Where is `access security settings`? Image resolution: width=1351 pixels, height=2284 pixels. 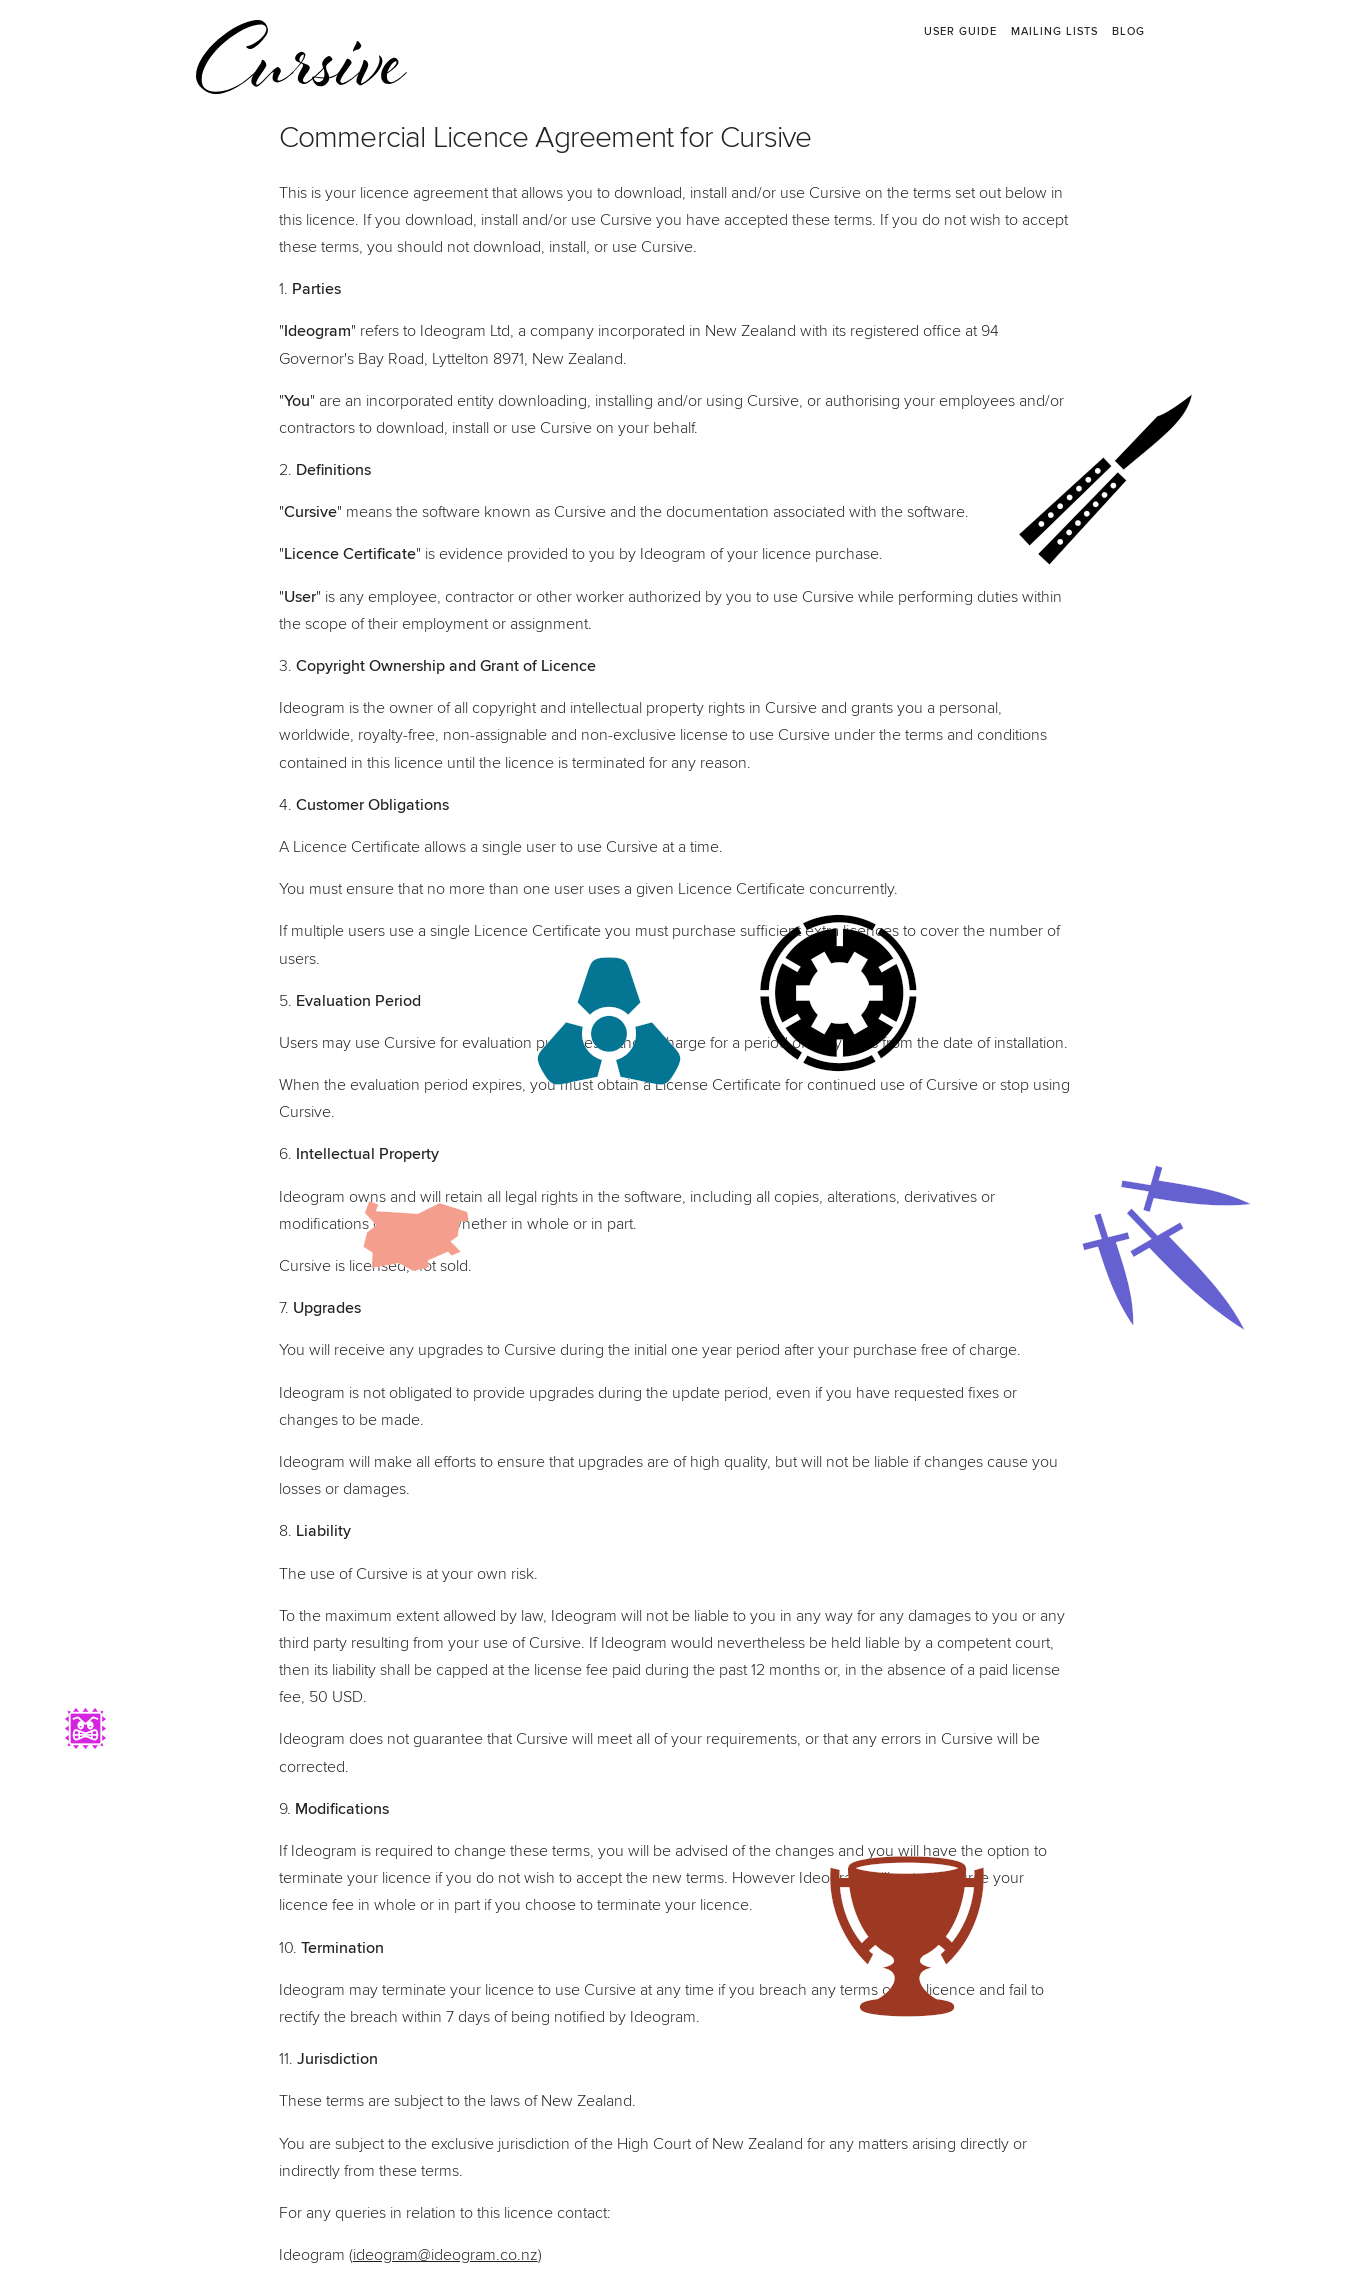 access security settings is located at coordinates (839, 993).